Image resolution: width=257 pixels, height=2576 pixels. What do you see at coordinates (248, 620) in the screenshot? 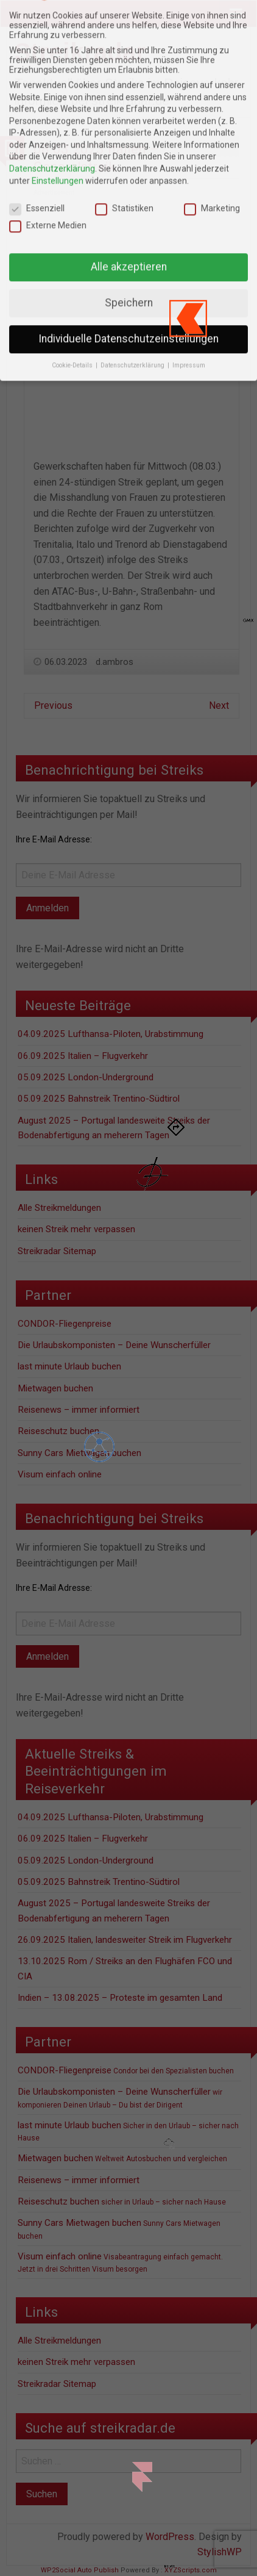
I see `open GMX email service` at bounding box center [248, 620].